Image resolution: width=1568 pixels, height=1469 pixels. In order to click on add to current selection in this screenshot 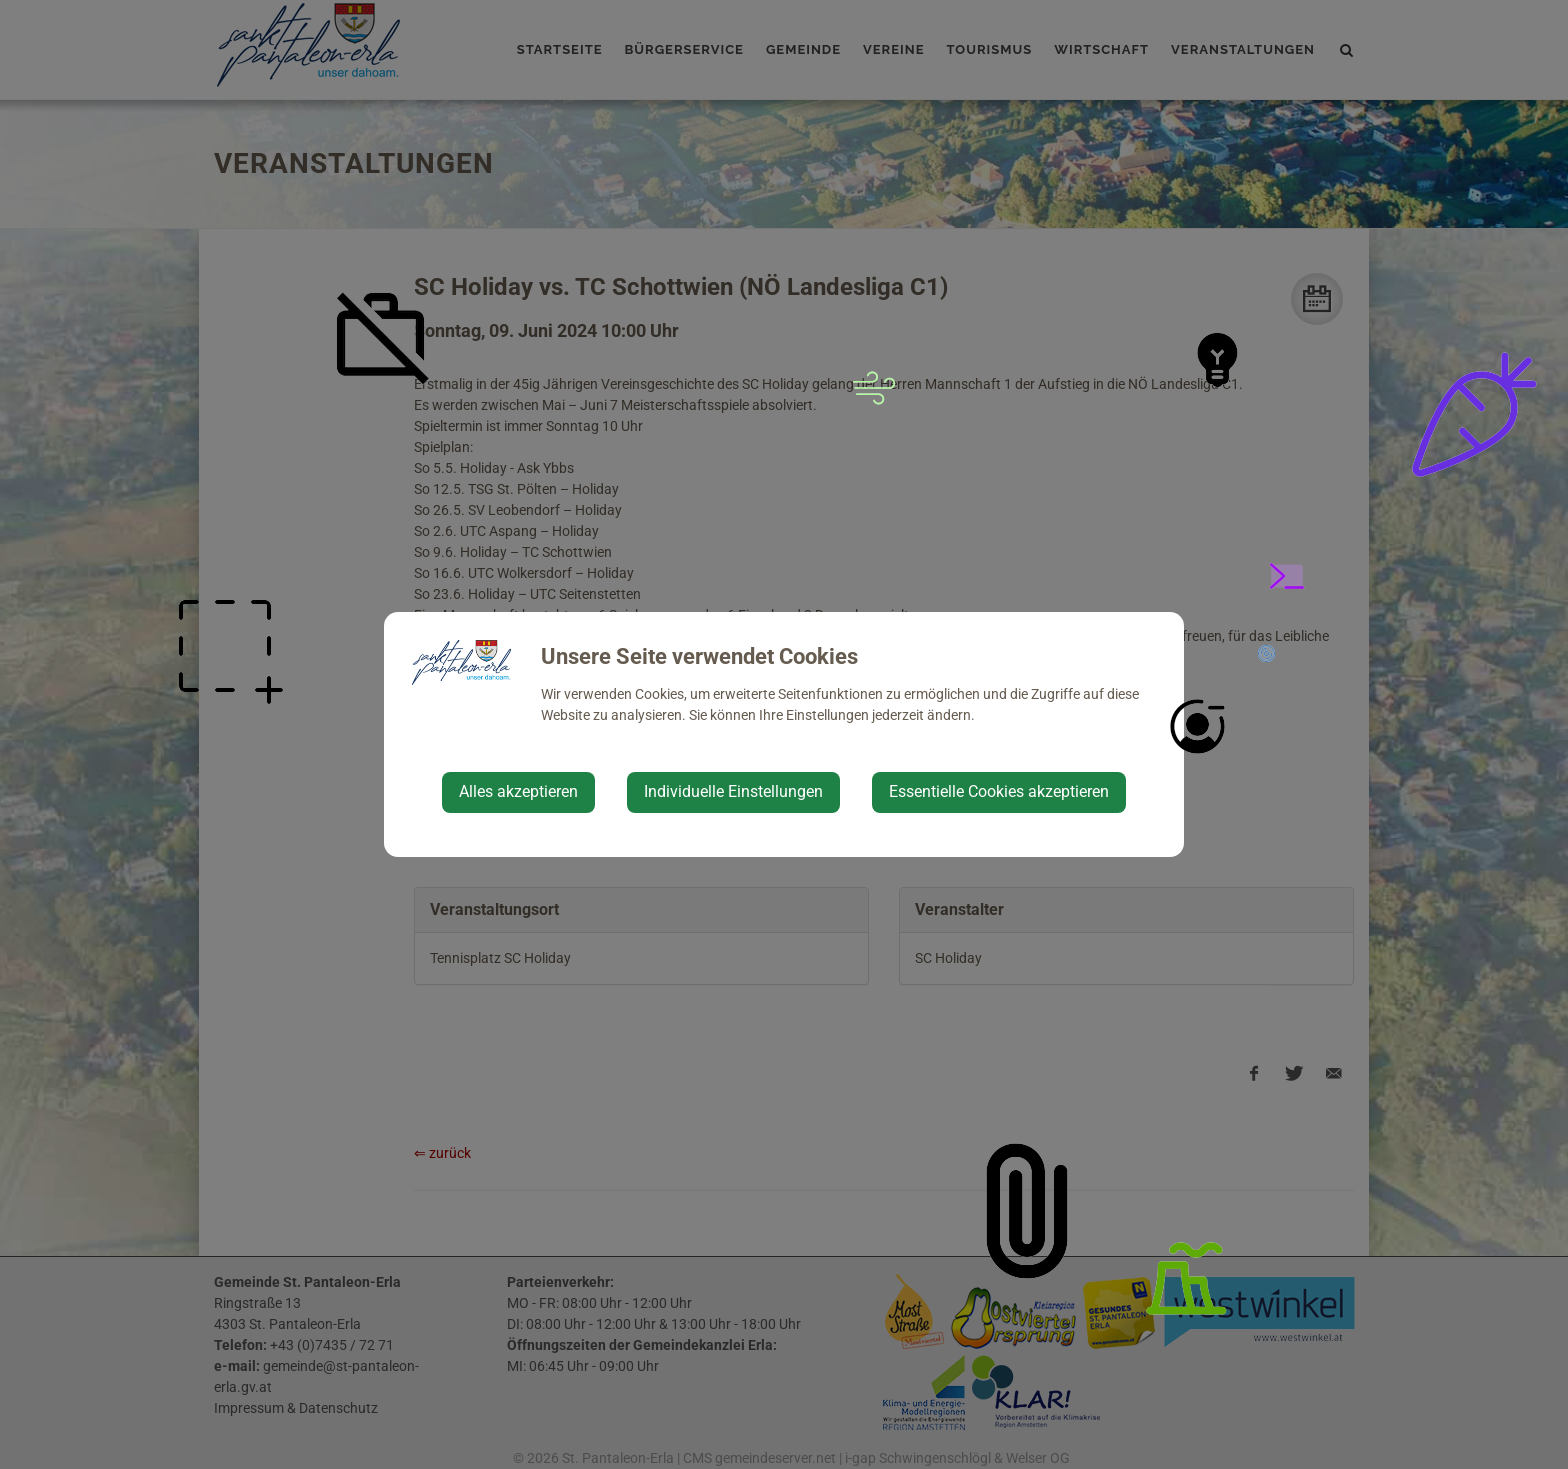, I will do `click(225, 646)`.